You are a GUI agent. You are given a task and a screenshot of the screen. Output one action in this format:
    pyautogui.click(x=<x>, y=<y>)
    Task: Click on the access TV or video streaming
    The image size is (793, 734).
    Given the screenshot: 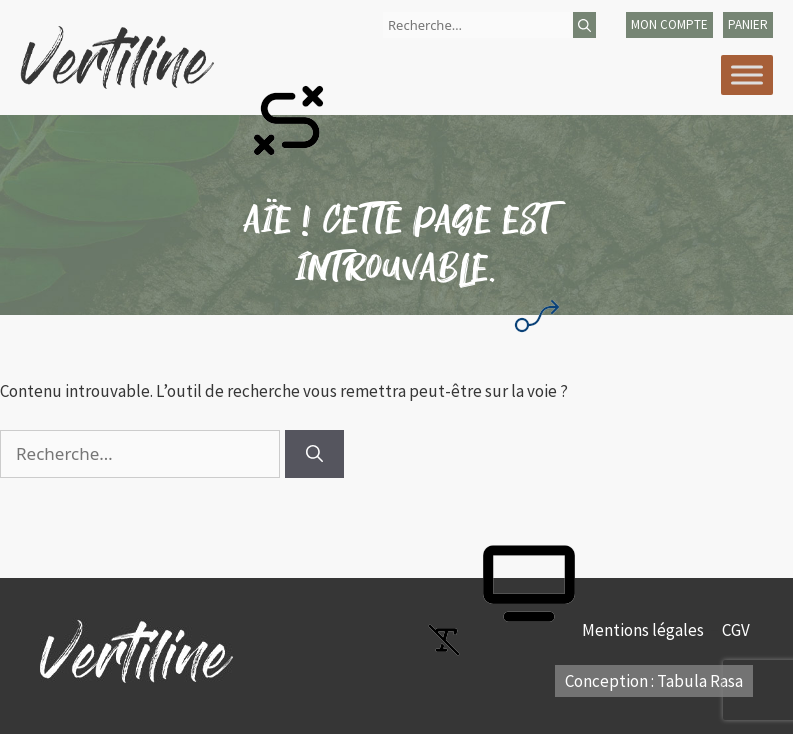 What is the action you would take?
    pyautogui.click(x=529, y=581)
    